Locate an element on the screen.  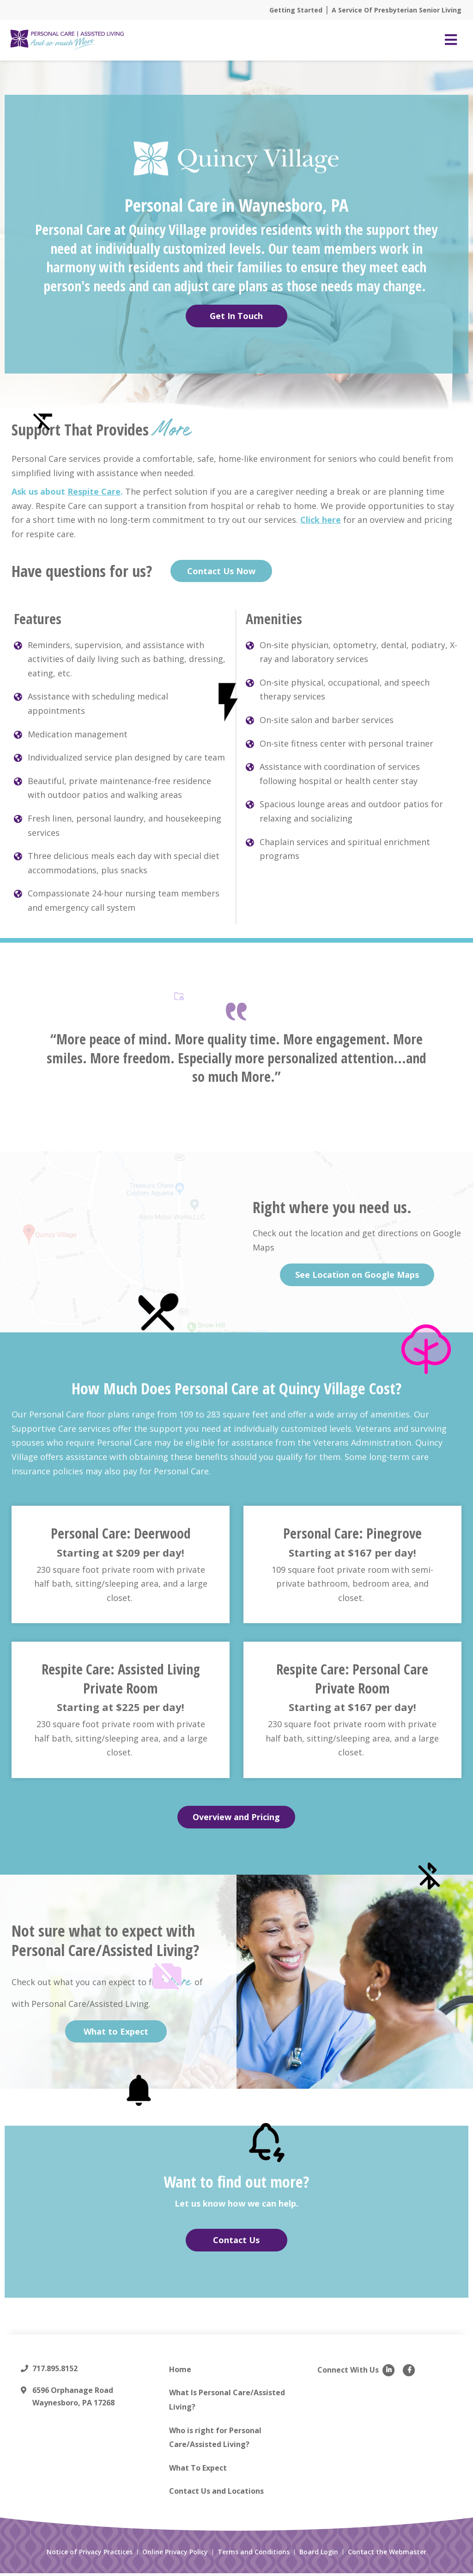
bluetooth is currently disabled is located at coordinates (429, 1876).